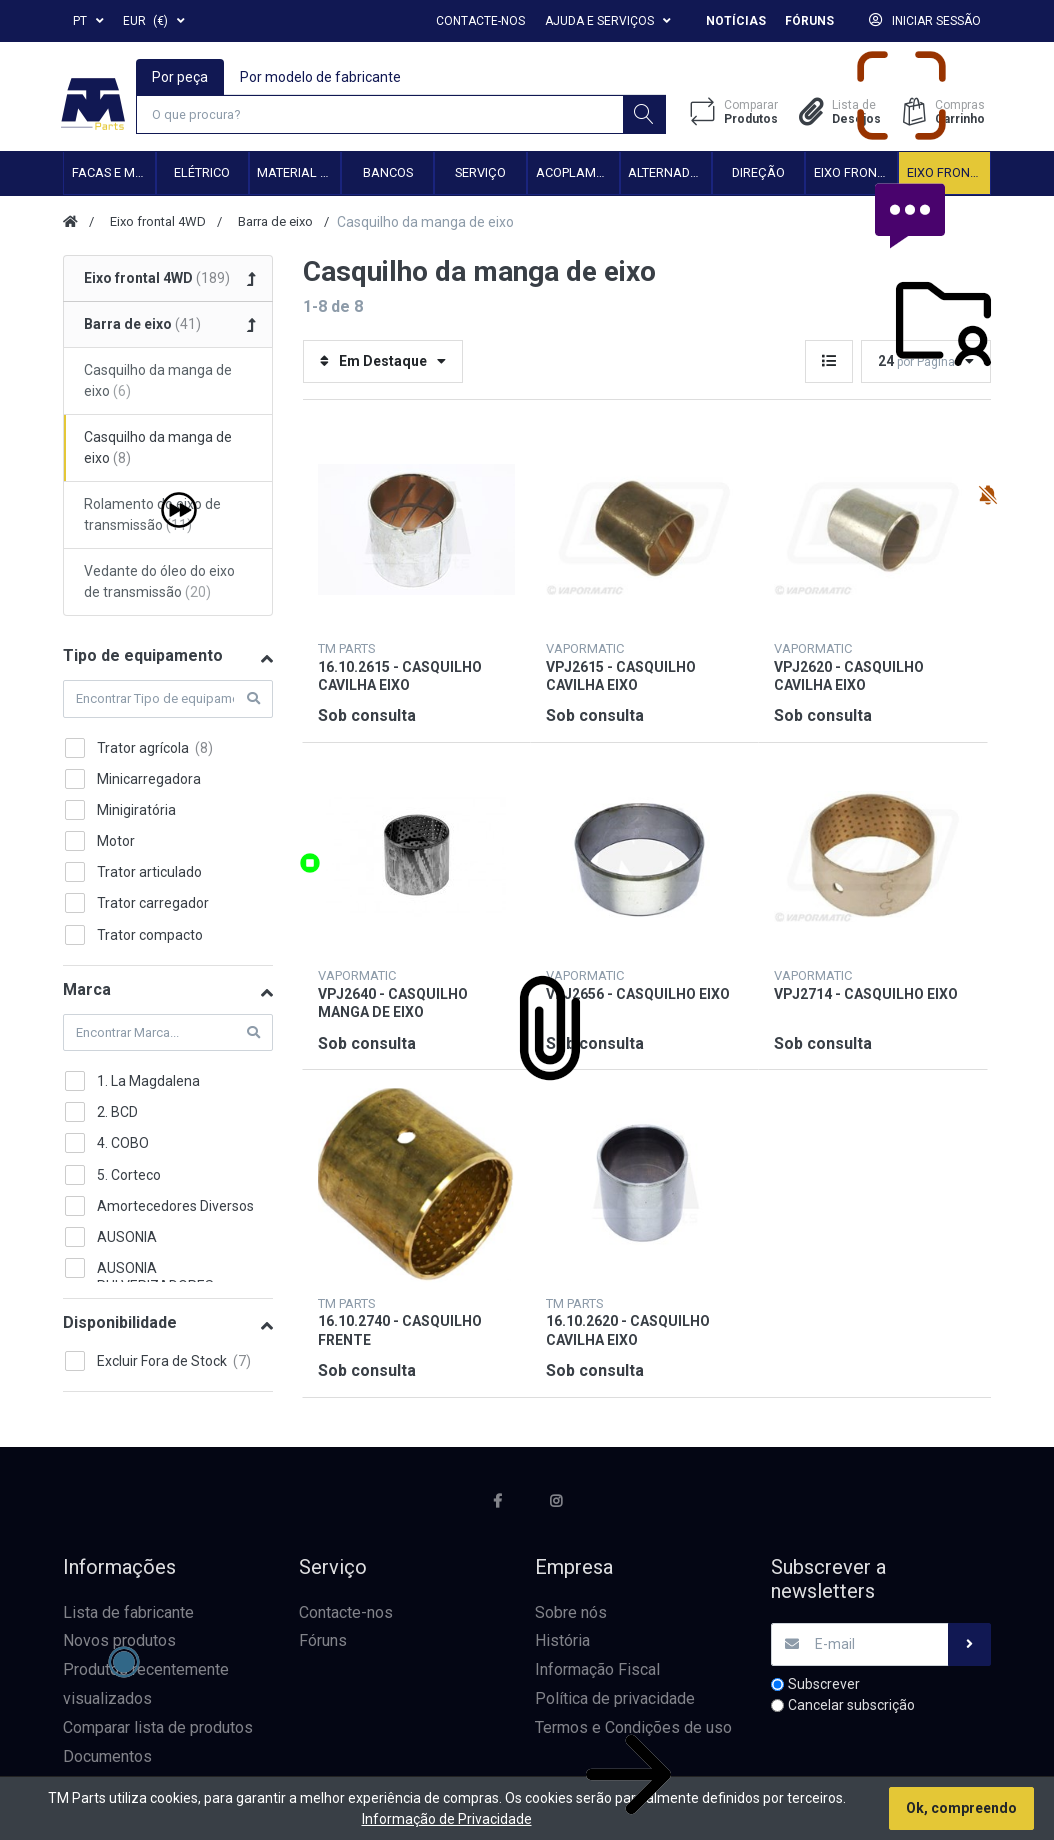  I want to click on stop media playback, so click(310, 863).